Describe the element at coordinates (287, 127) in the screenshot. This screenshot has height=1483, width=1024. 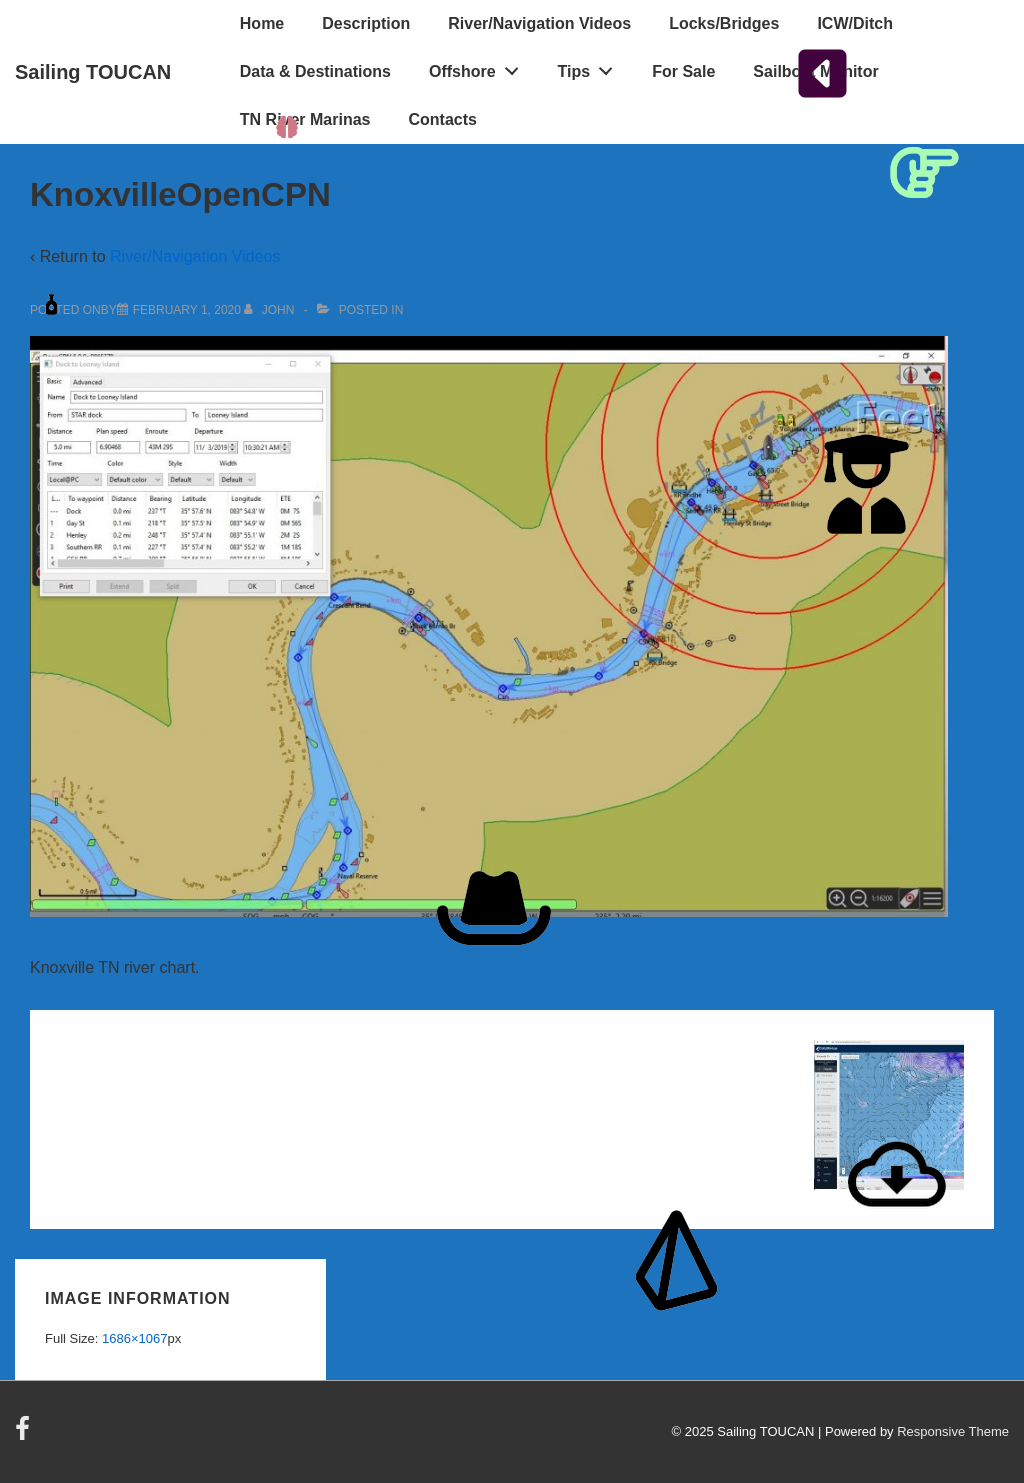
I see `access AI or smart features` at that location.